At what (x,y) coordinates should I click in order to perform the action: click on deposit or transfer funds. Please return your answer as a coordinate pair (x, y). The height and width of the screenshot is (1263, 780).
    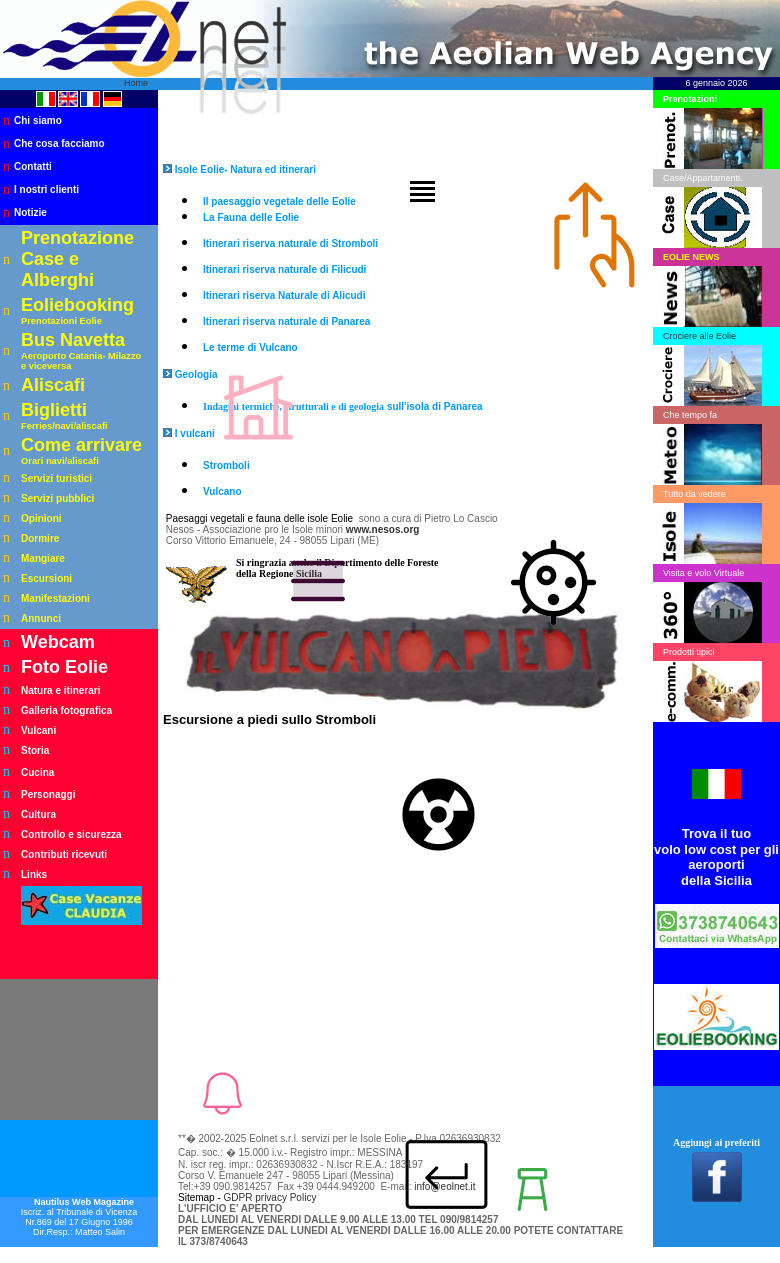
    Looking at the image, I should click on (589, 235).